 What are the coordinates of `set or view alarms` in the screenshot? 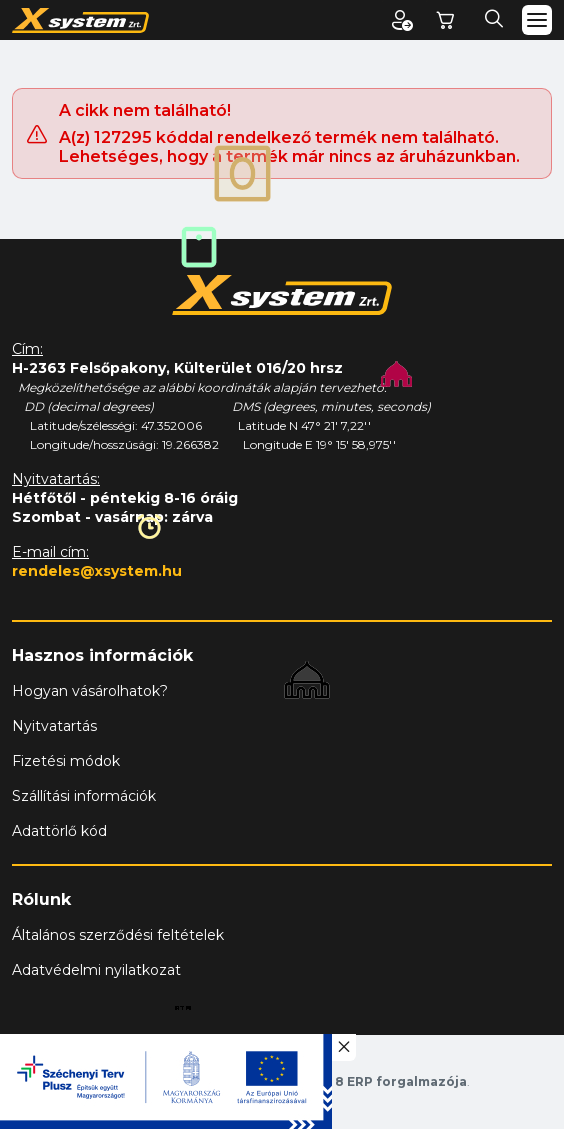 It's located at (149, 526).